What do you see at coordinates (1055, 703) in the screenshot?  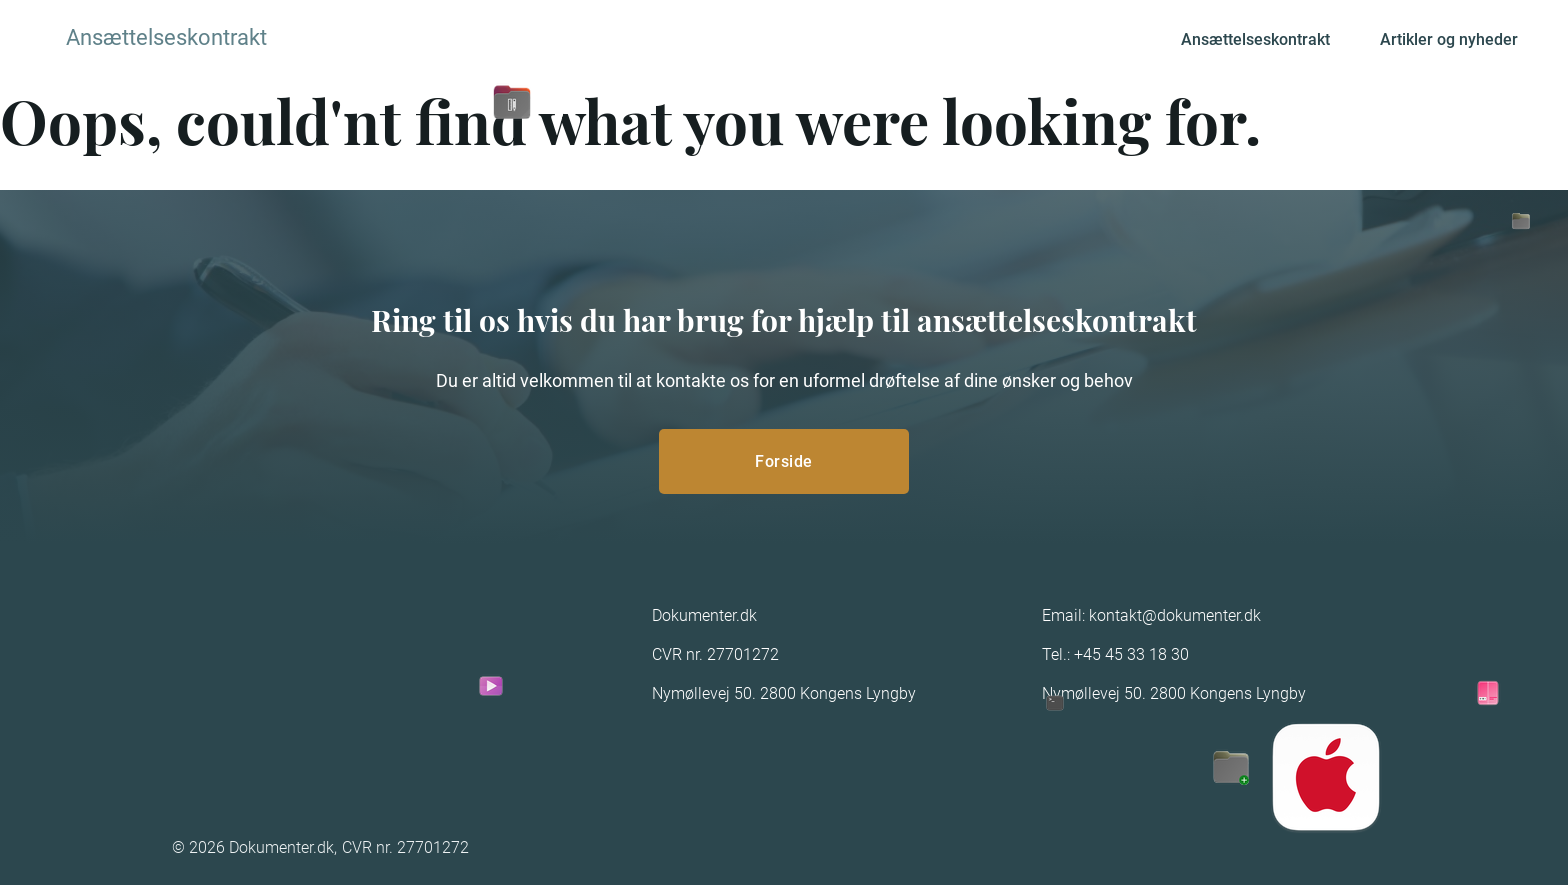 I see `open the terminal application` at bounding box center [1055, 703].